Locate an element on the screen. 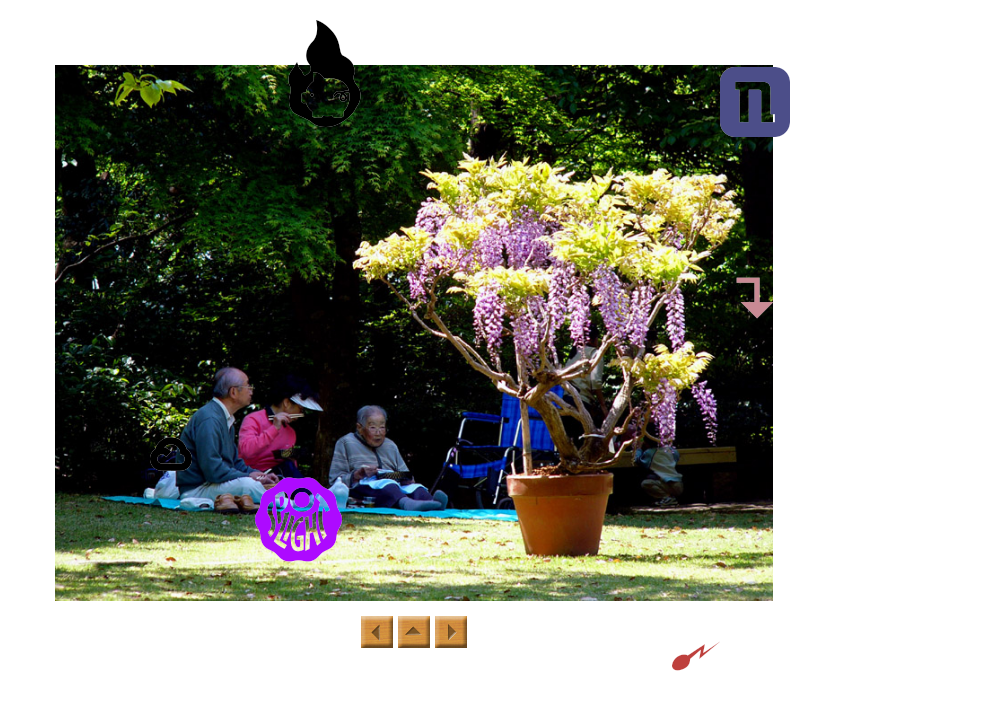 This screenshot has width=999, height=720. spotlight app logo is located at coordinates (298, 519).